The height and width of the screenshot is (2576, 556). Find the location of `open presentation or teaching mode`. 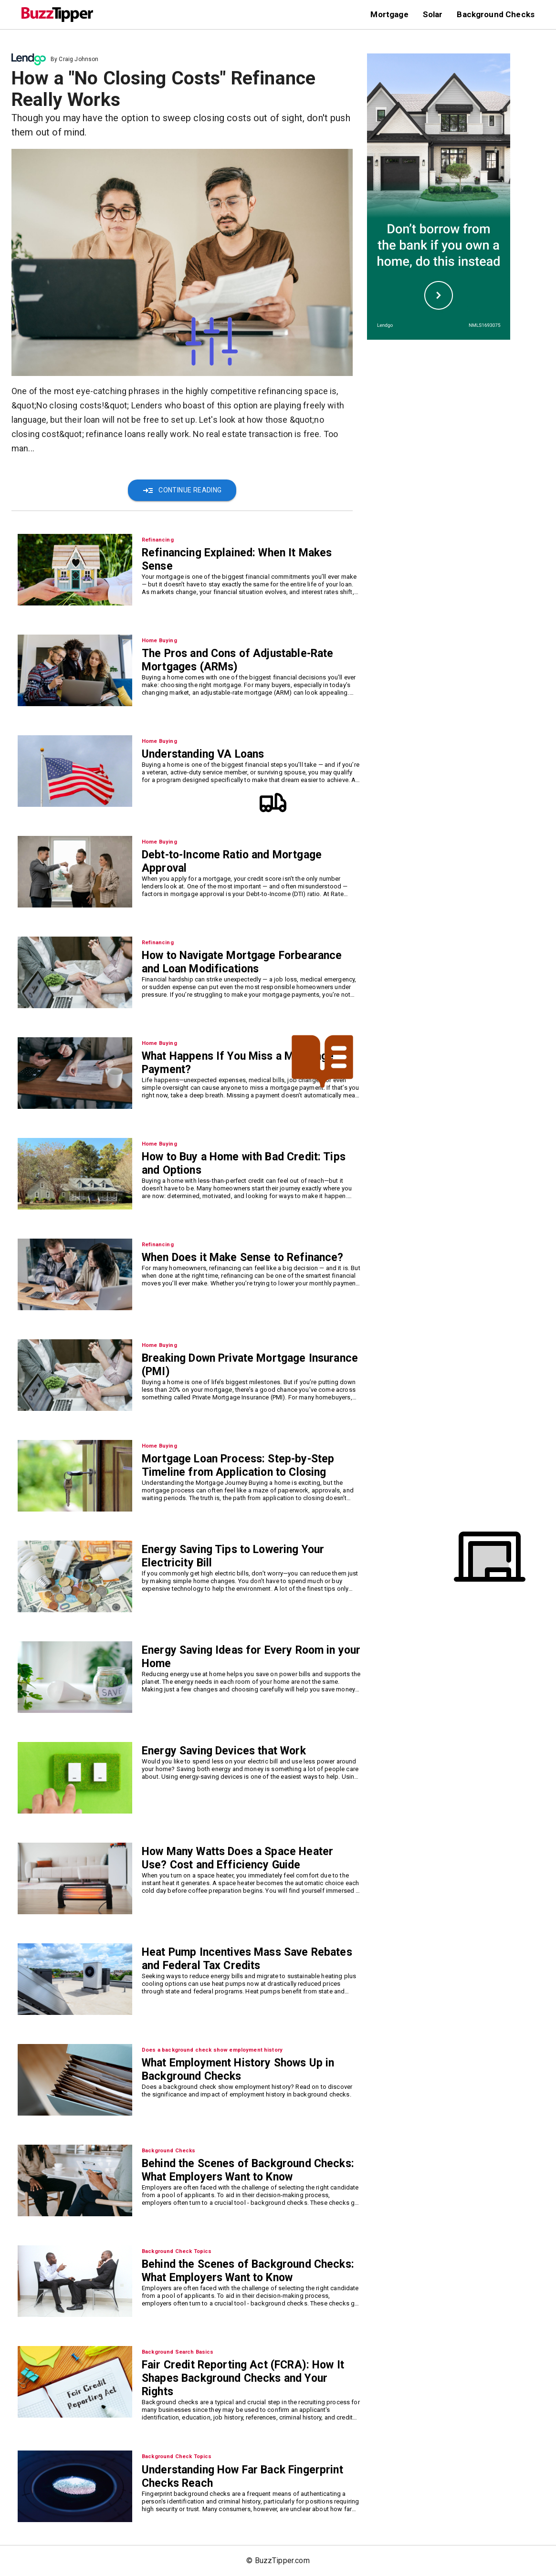

open presentation or teaching mode is located at coordinates (490, 1558).